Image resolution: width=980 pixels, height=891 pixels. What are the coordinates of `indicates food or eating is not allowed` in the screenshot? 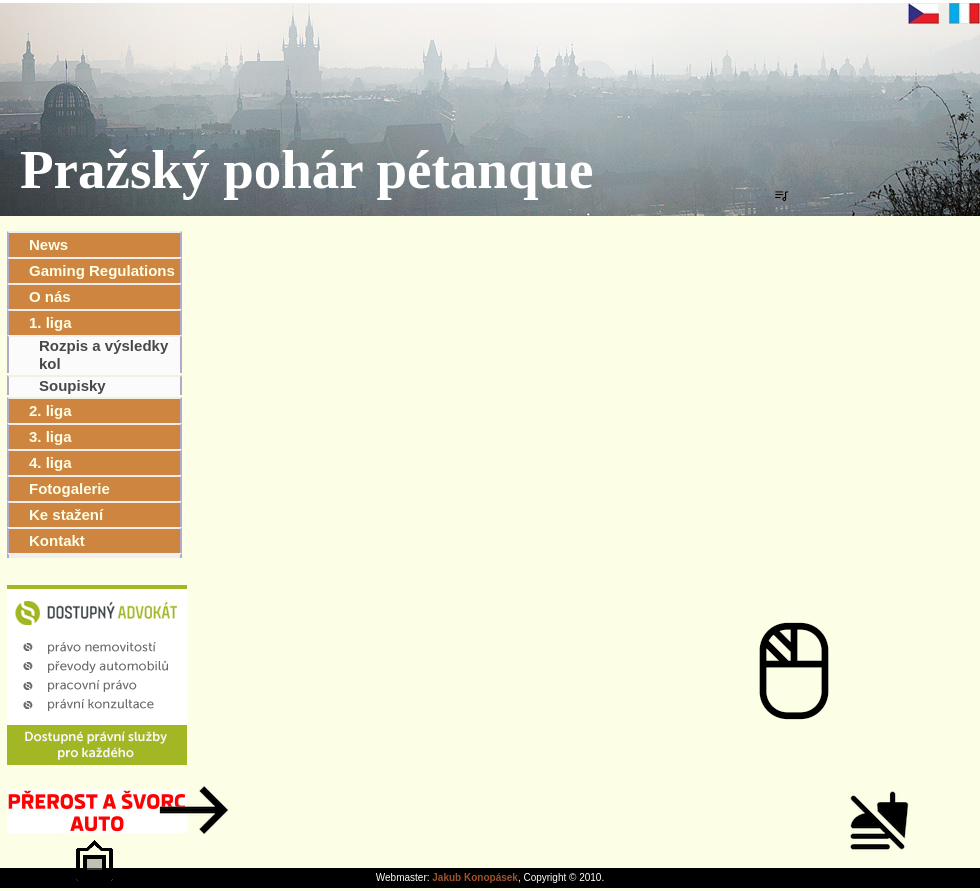 It's located at (879, 820).